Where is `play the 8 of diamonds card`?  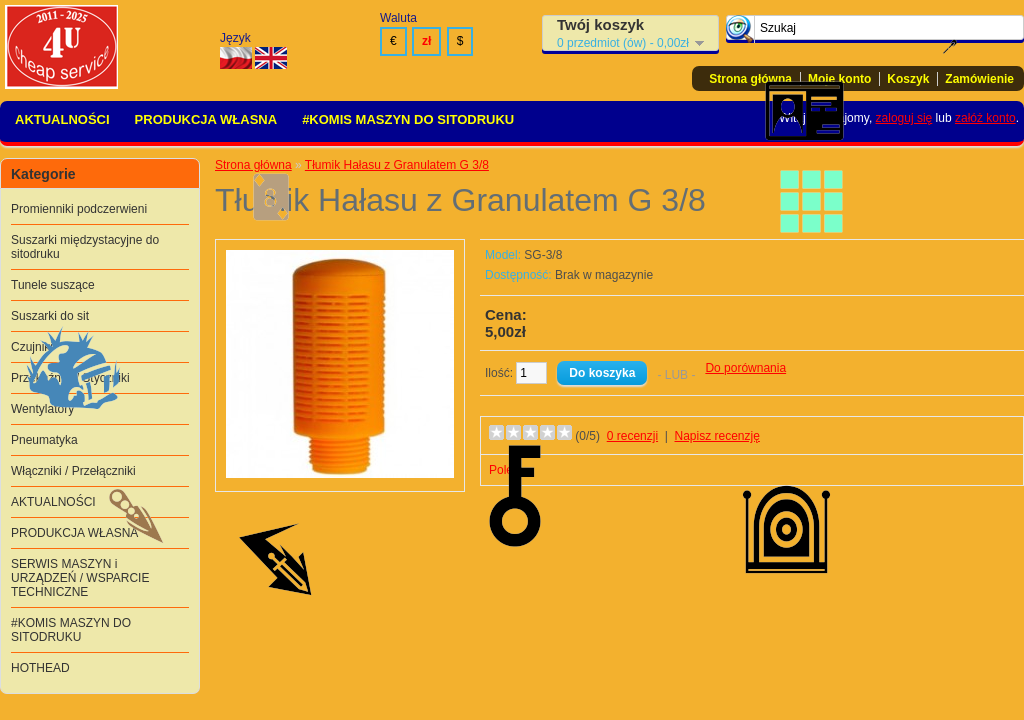
play the 8 of diamonds card is located at coordinates (271, 197).